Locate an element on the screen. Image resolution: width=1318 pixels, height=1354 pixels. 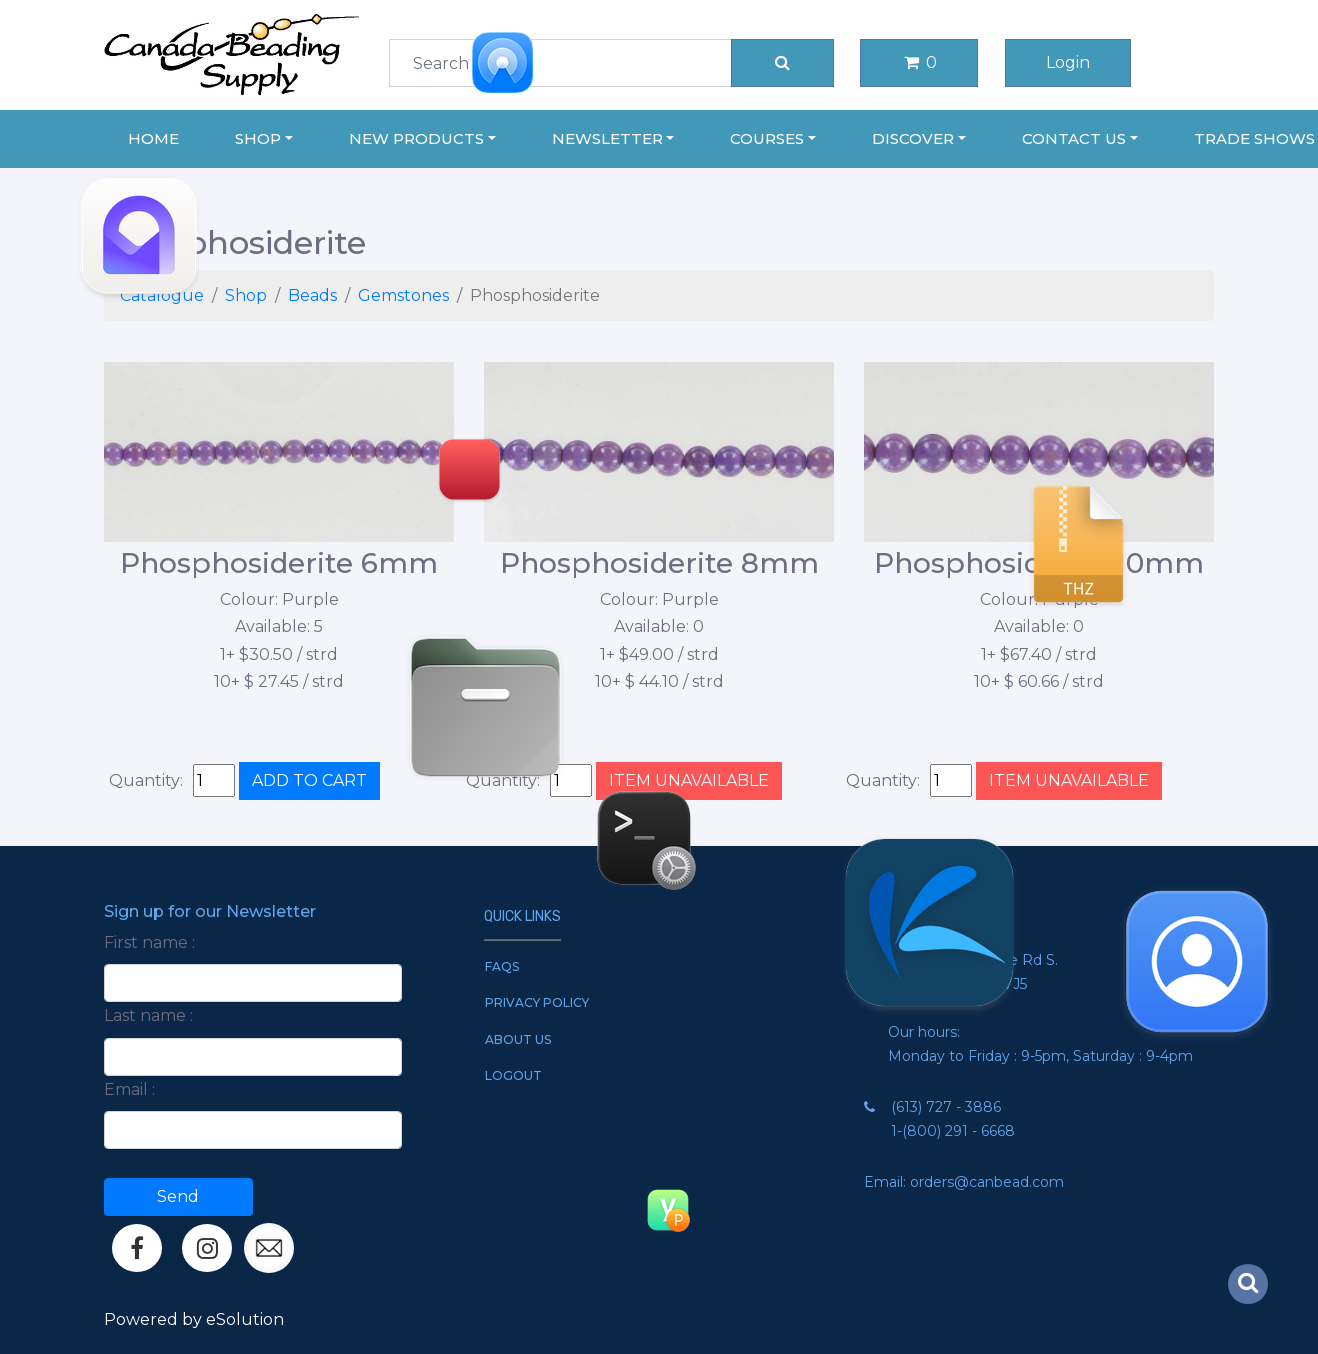
open Proton Mail Bridge app is located at coordinates (139, 236).